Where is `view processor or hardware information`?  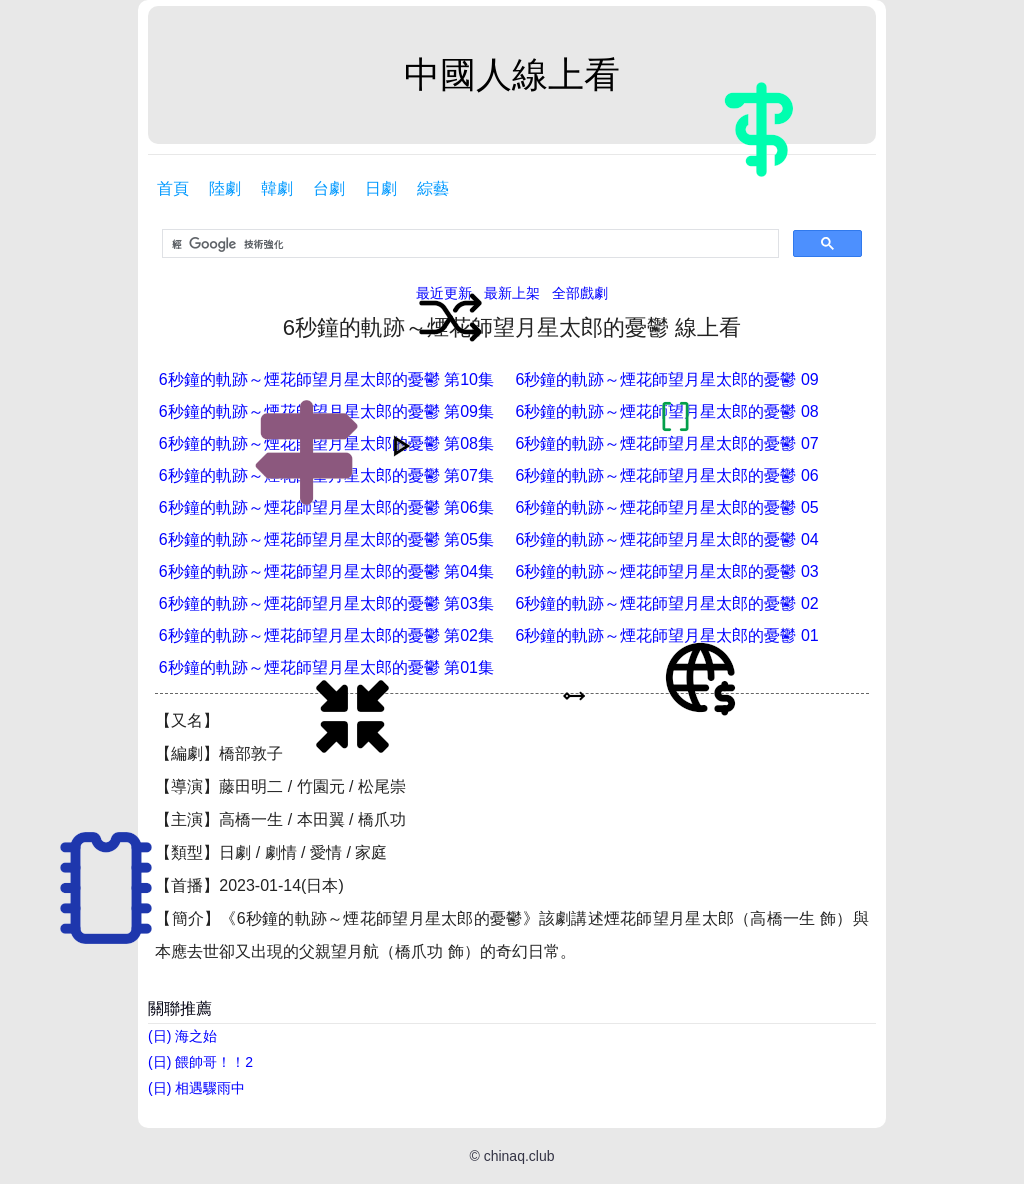
view processor or hardware information is located at coordinates (106, 888).